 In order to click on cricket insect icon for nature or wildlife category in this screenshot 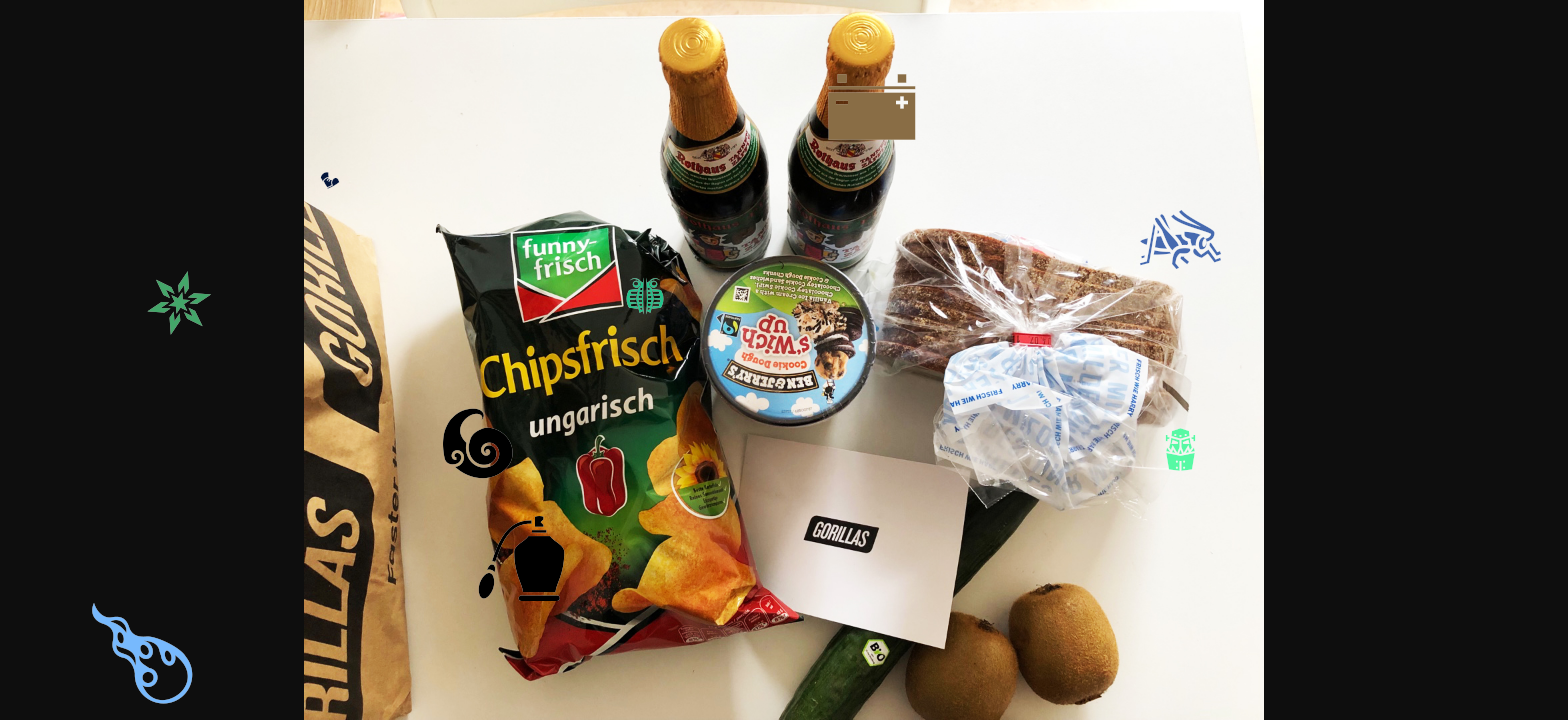, I will do `click(1180, 239)`.